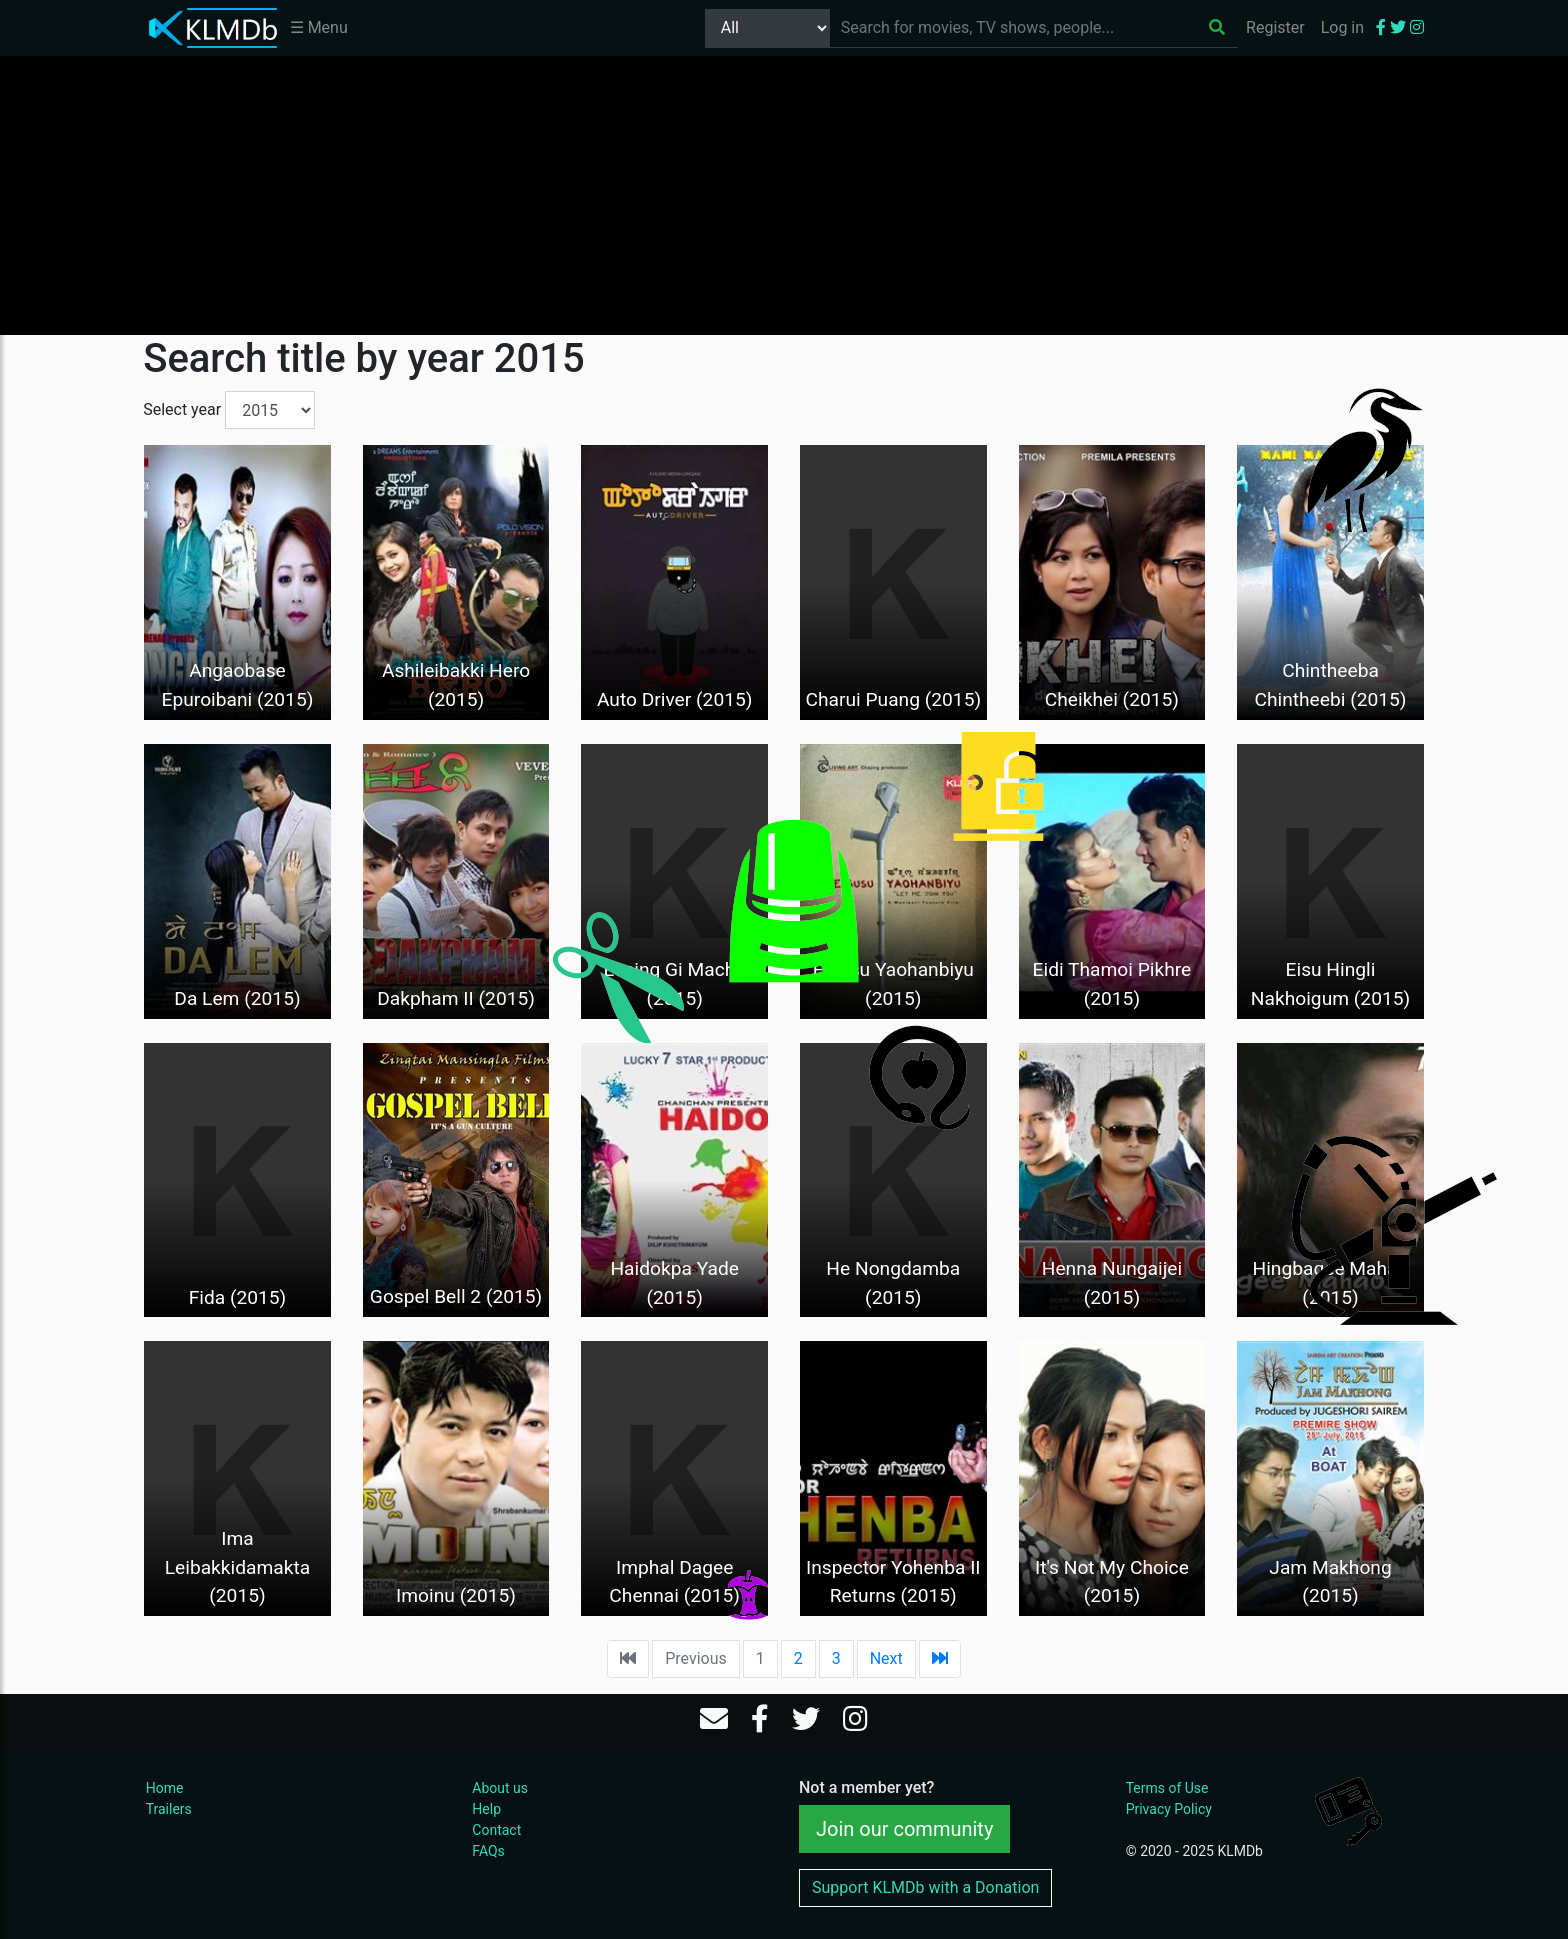  Describe the element at coordinates (618, 977) in the screenshot. I see `cut selected content` at that location.